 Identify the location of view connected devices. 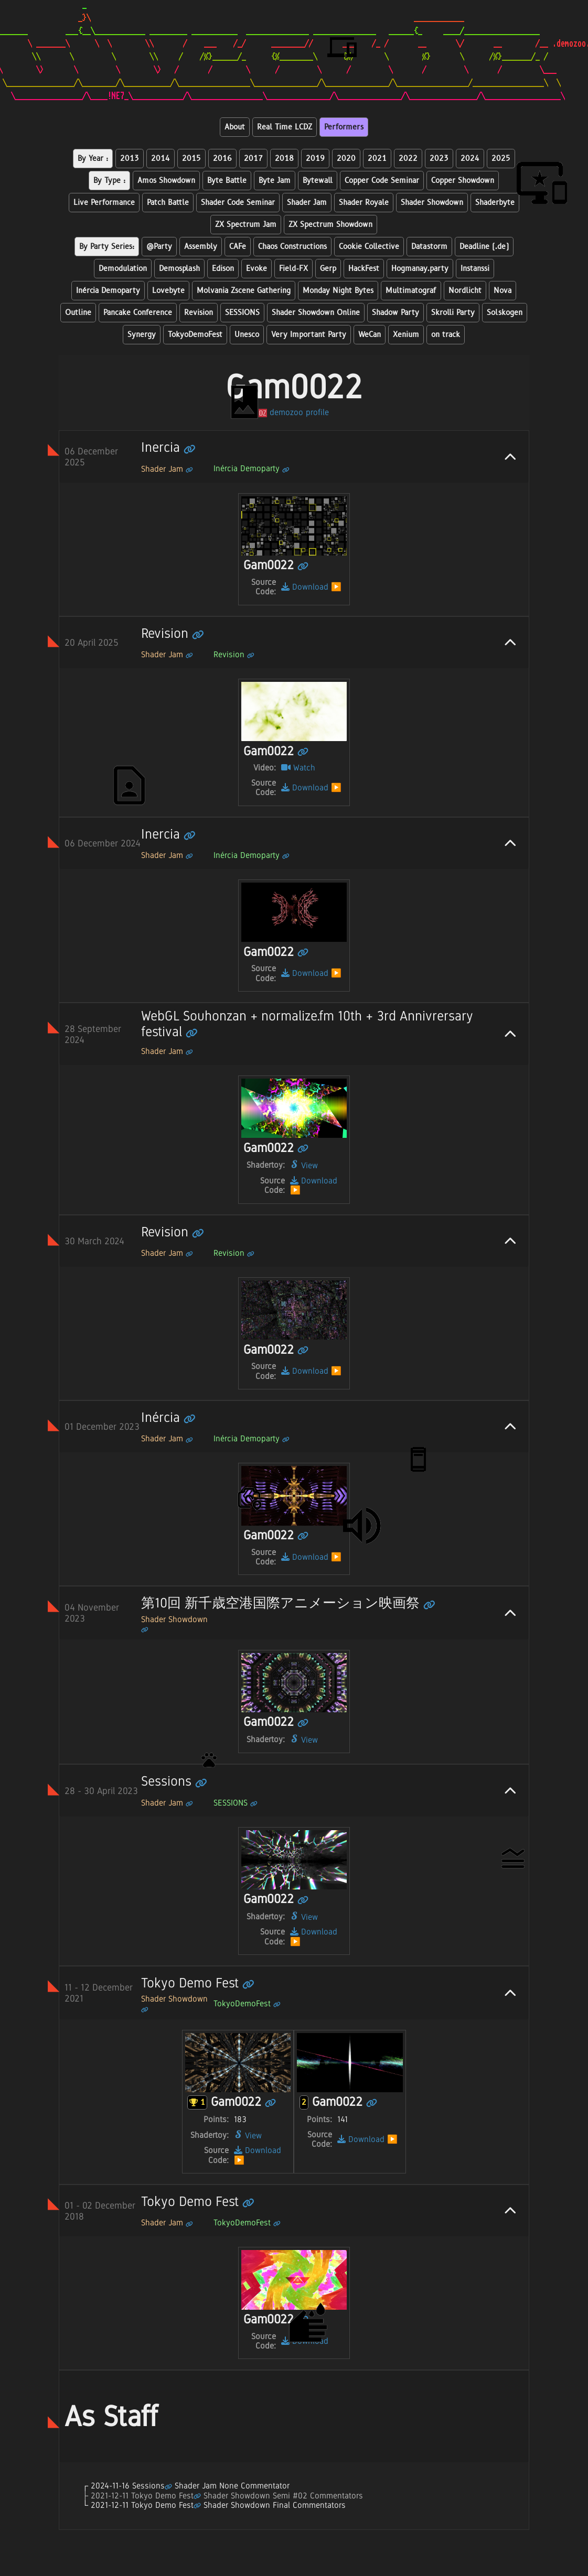
(342, 47).